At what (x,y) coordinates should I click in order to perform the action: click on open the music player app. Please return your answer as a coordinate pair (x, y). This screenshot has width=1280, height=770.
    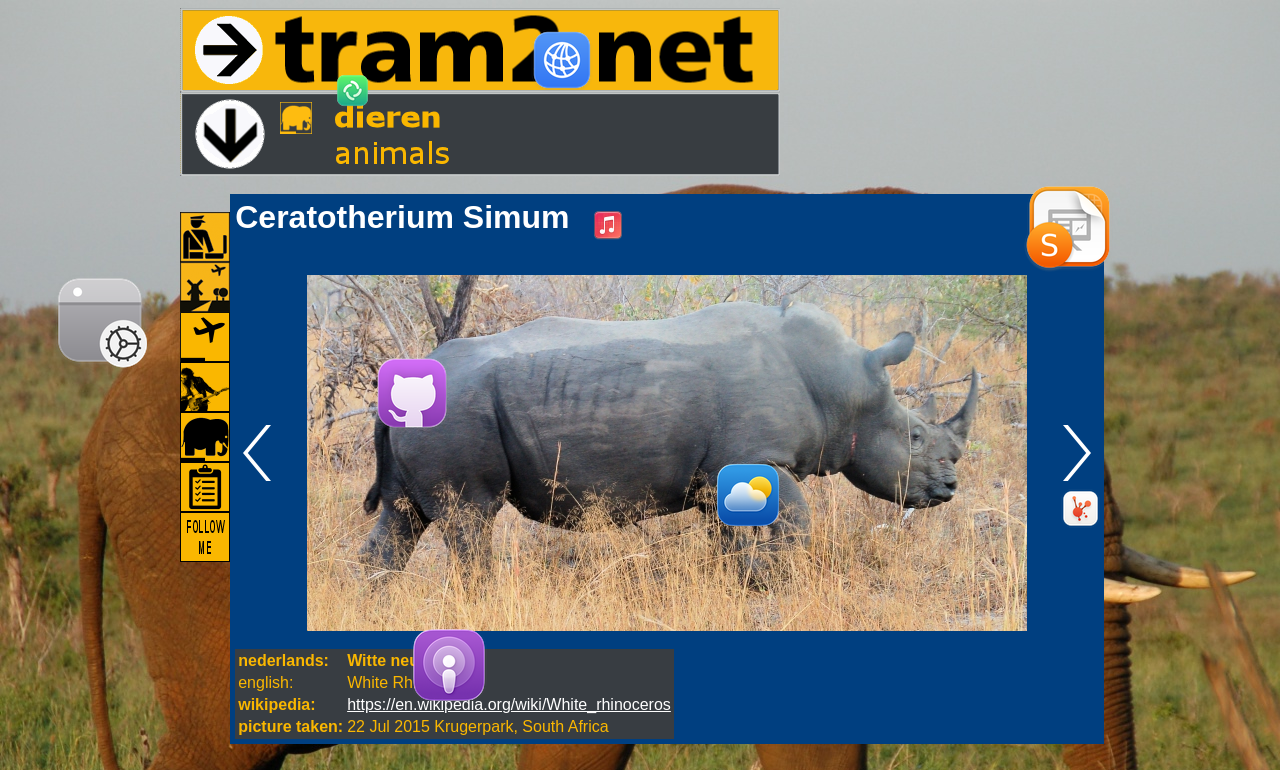
    Looking at the image, I should click on (608, 225).